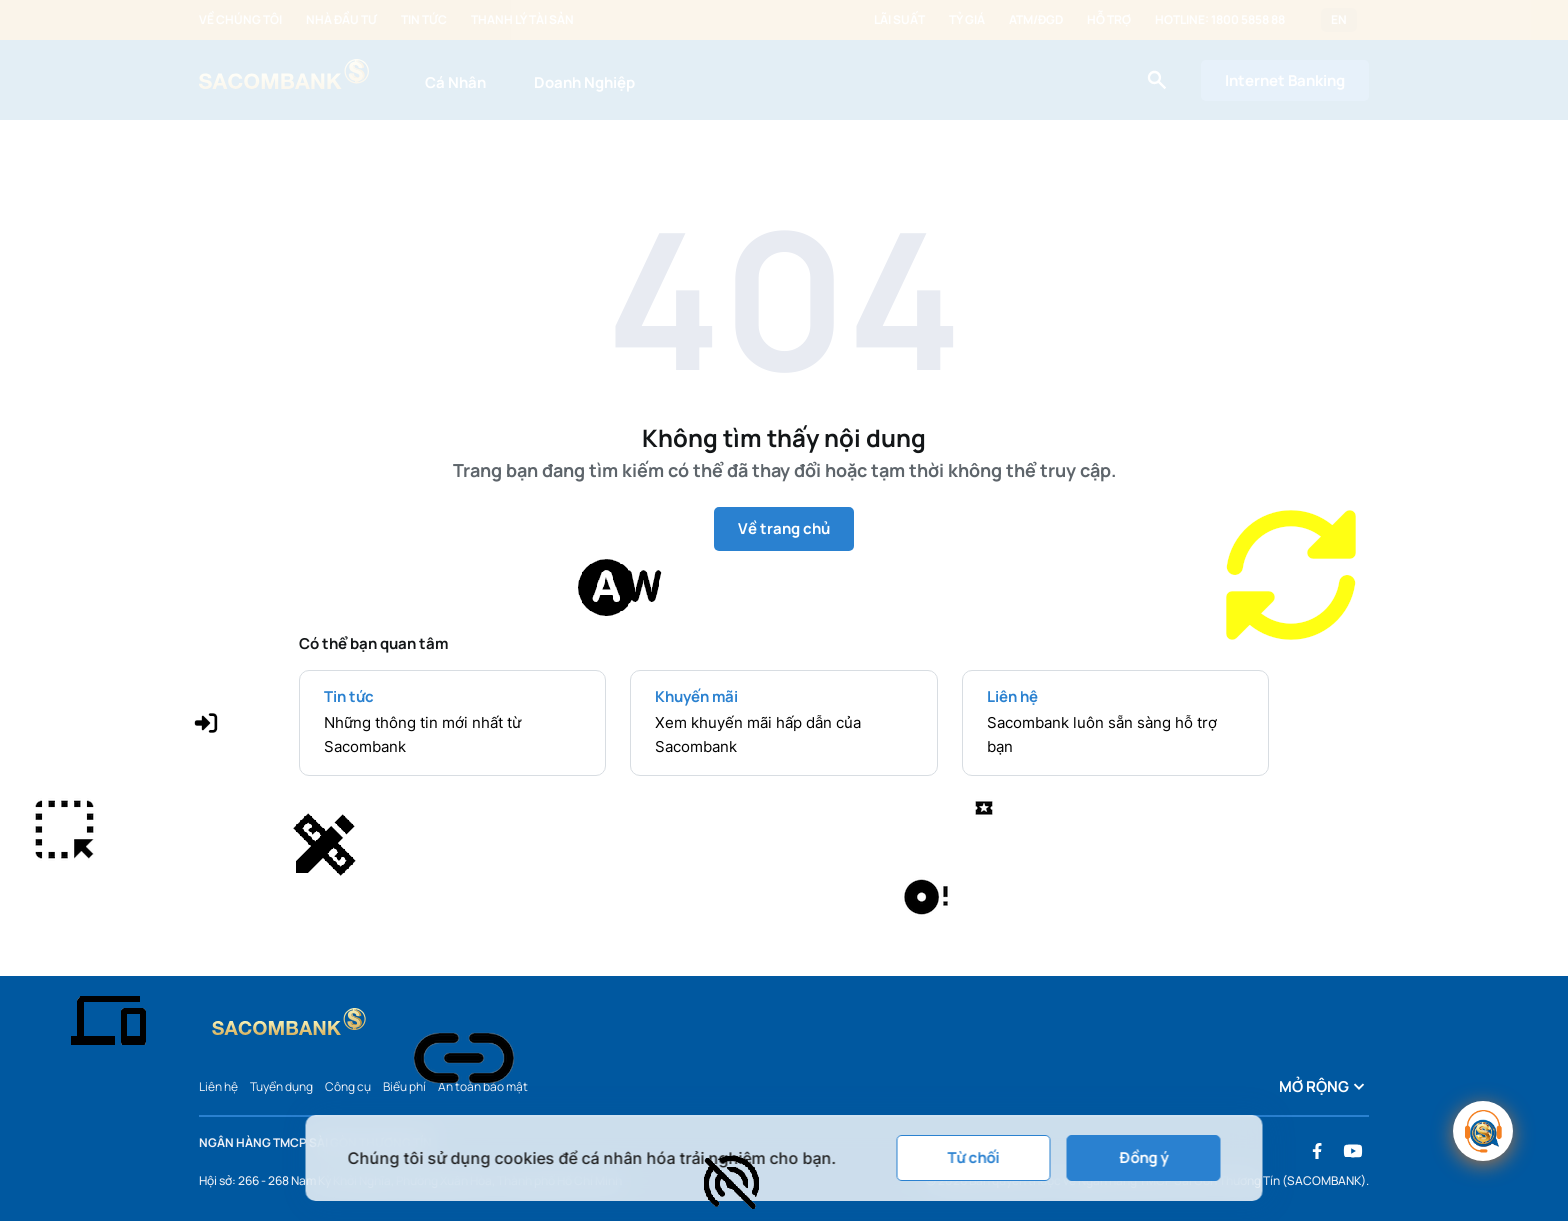  What do you see at coordinates (324, 844) in the screenshot?
I see `access design tools or editing services` at bounding box center [324, 844].